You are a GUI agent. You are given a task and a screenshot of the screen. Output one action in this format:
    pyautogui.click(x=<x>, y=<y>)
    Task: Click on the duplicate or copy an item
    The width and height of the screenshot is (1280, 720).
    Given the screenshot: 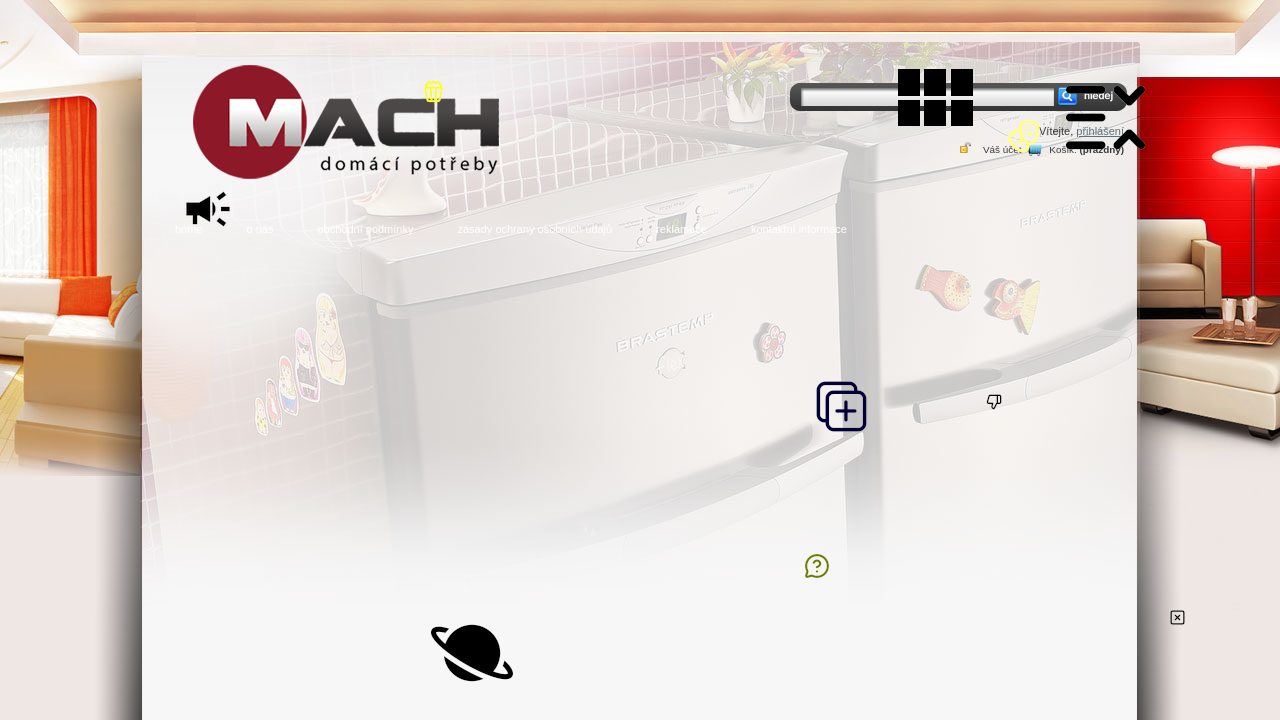 What is the action you would take?
    pyautogui.click(x=841, y=406)
    